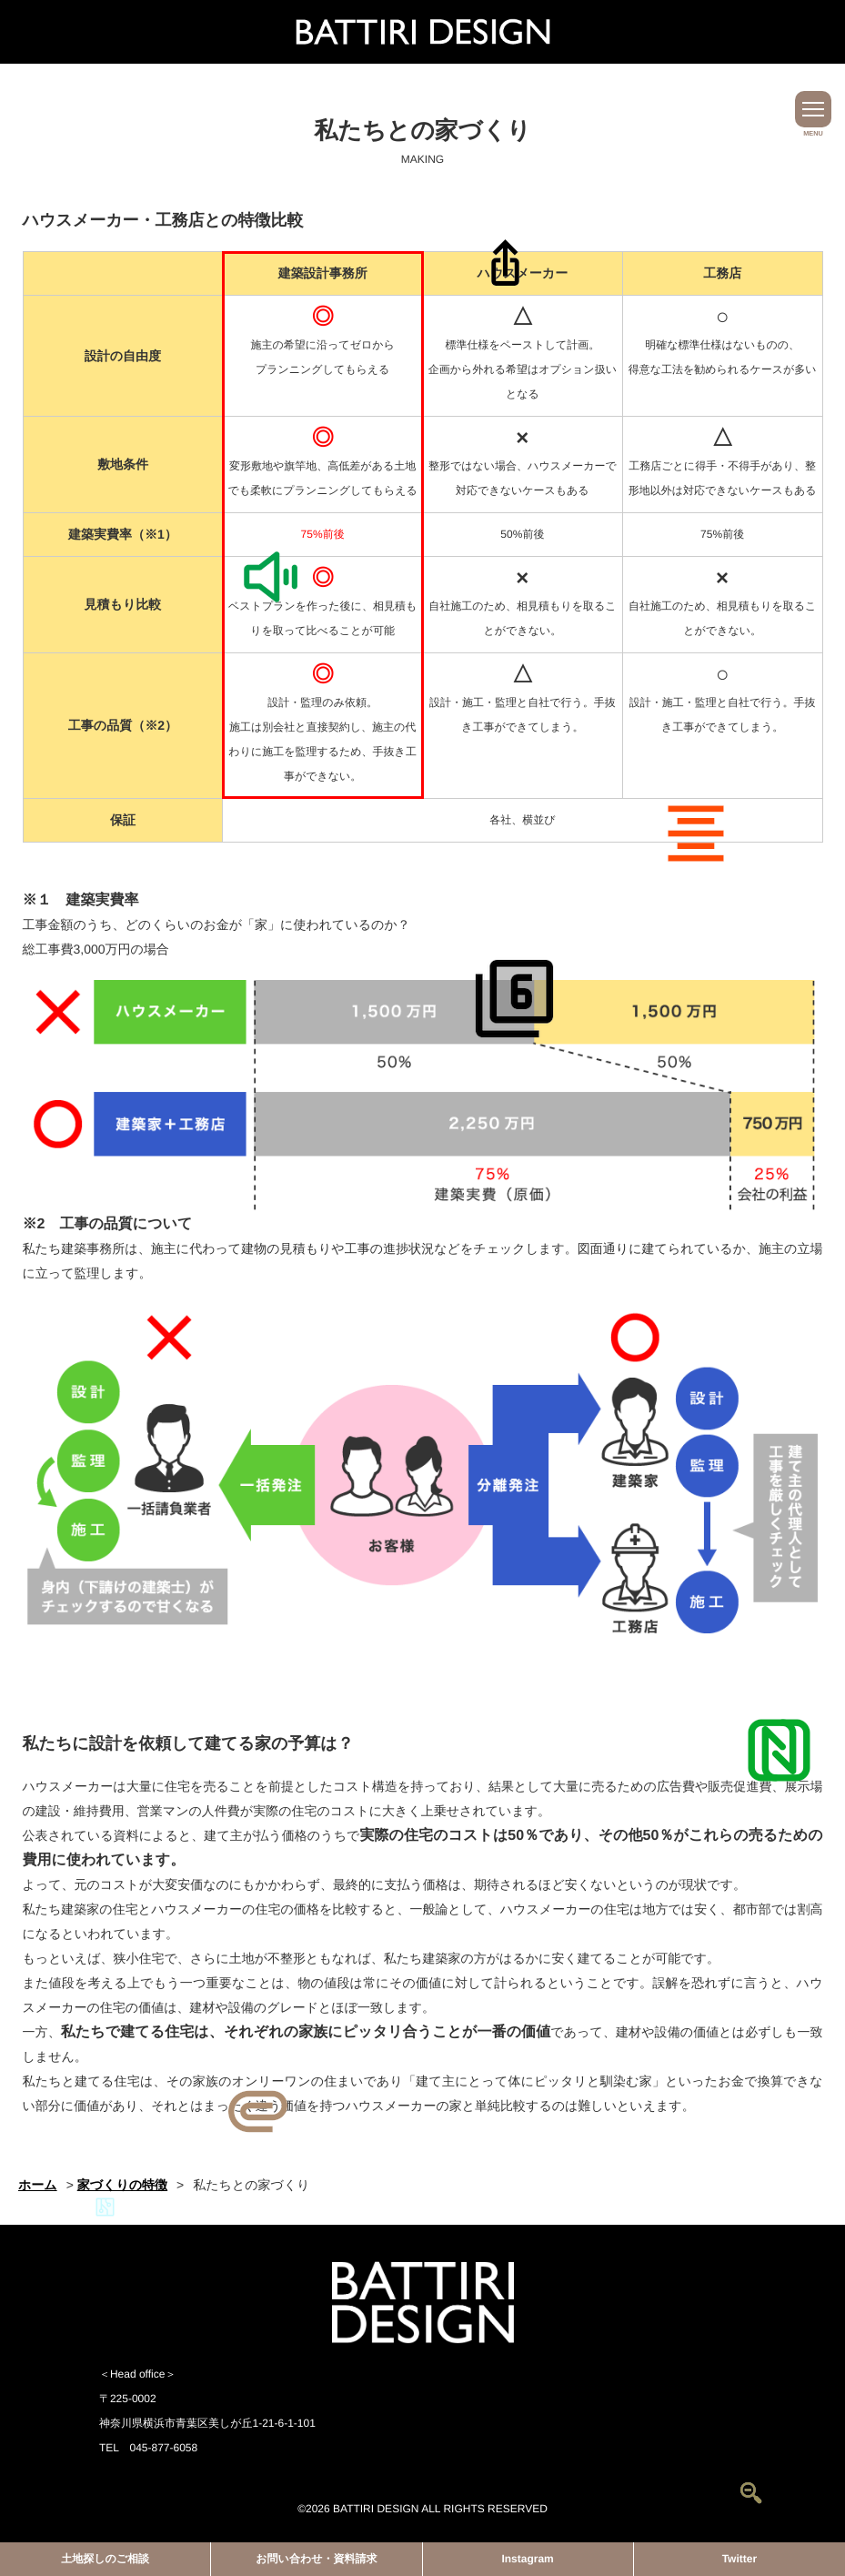 The height and width of the screenshot is (2576, 845). What do you see at coordinates (105, 2207) in the screenshot?
I see `access hardware or circuit settings` at bounding box center [105, 2207].